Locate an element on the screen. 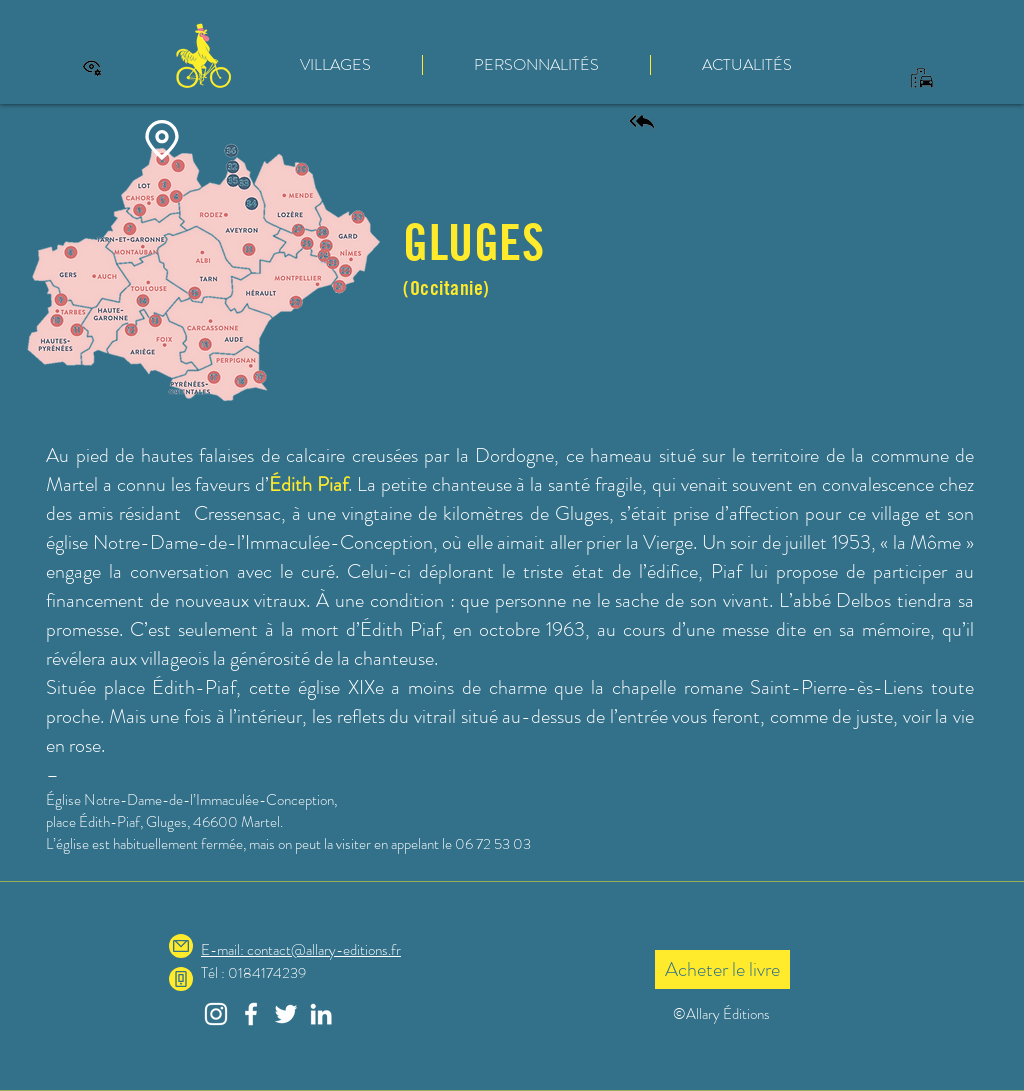 The image size is (1024, 1091). manage visibility settings is located at coordinates (91, 66).